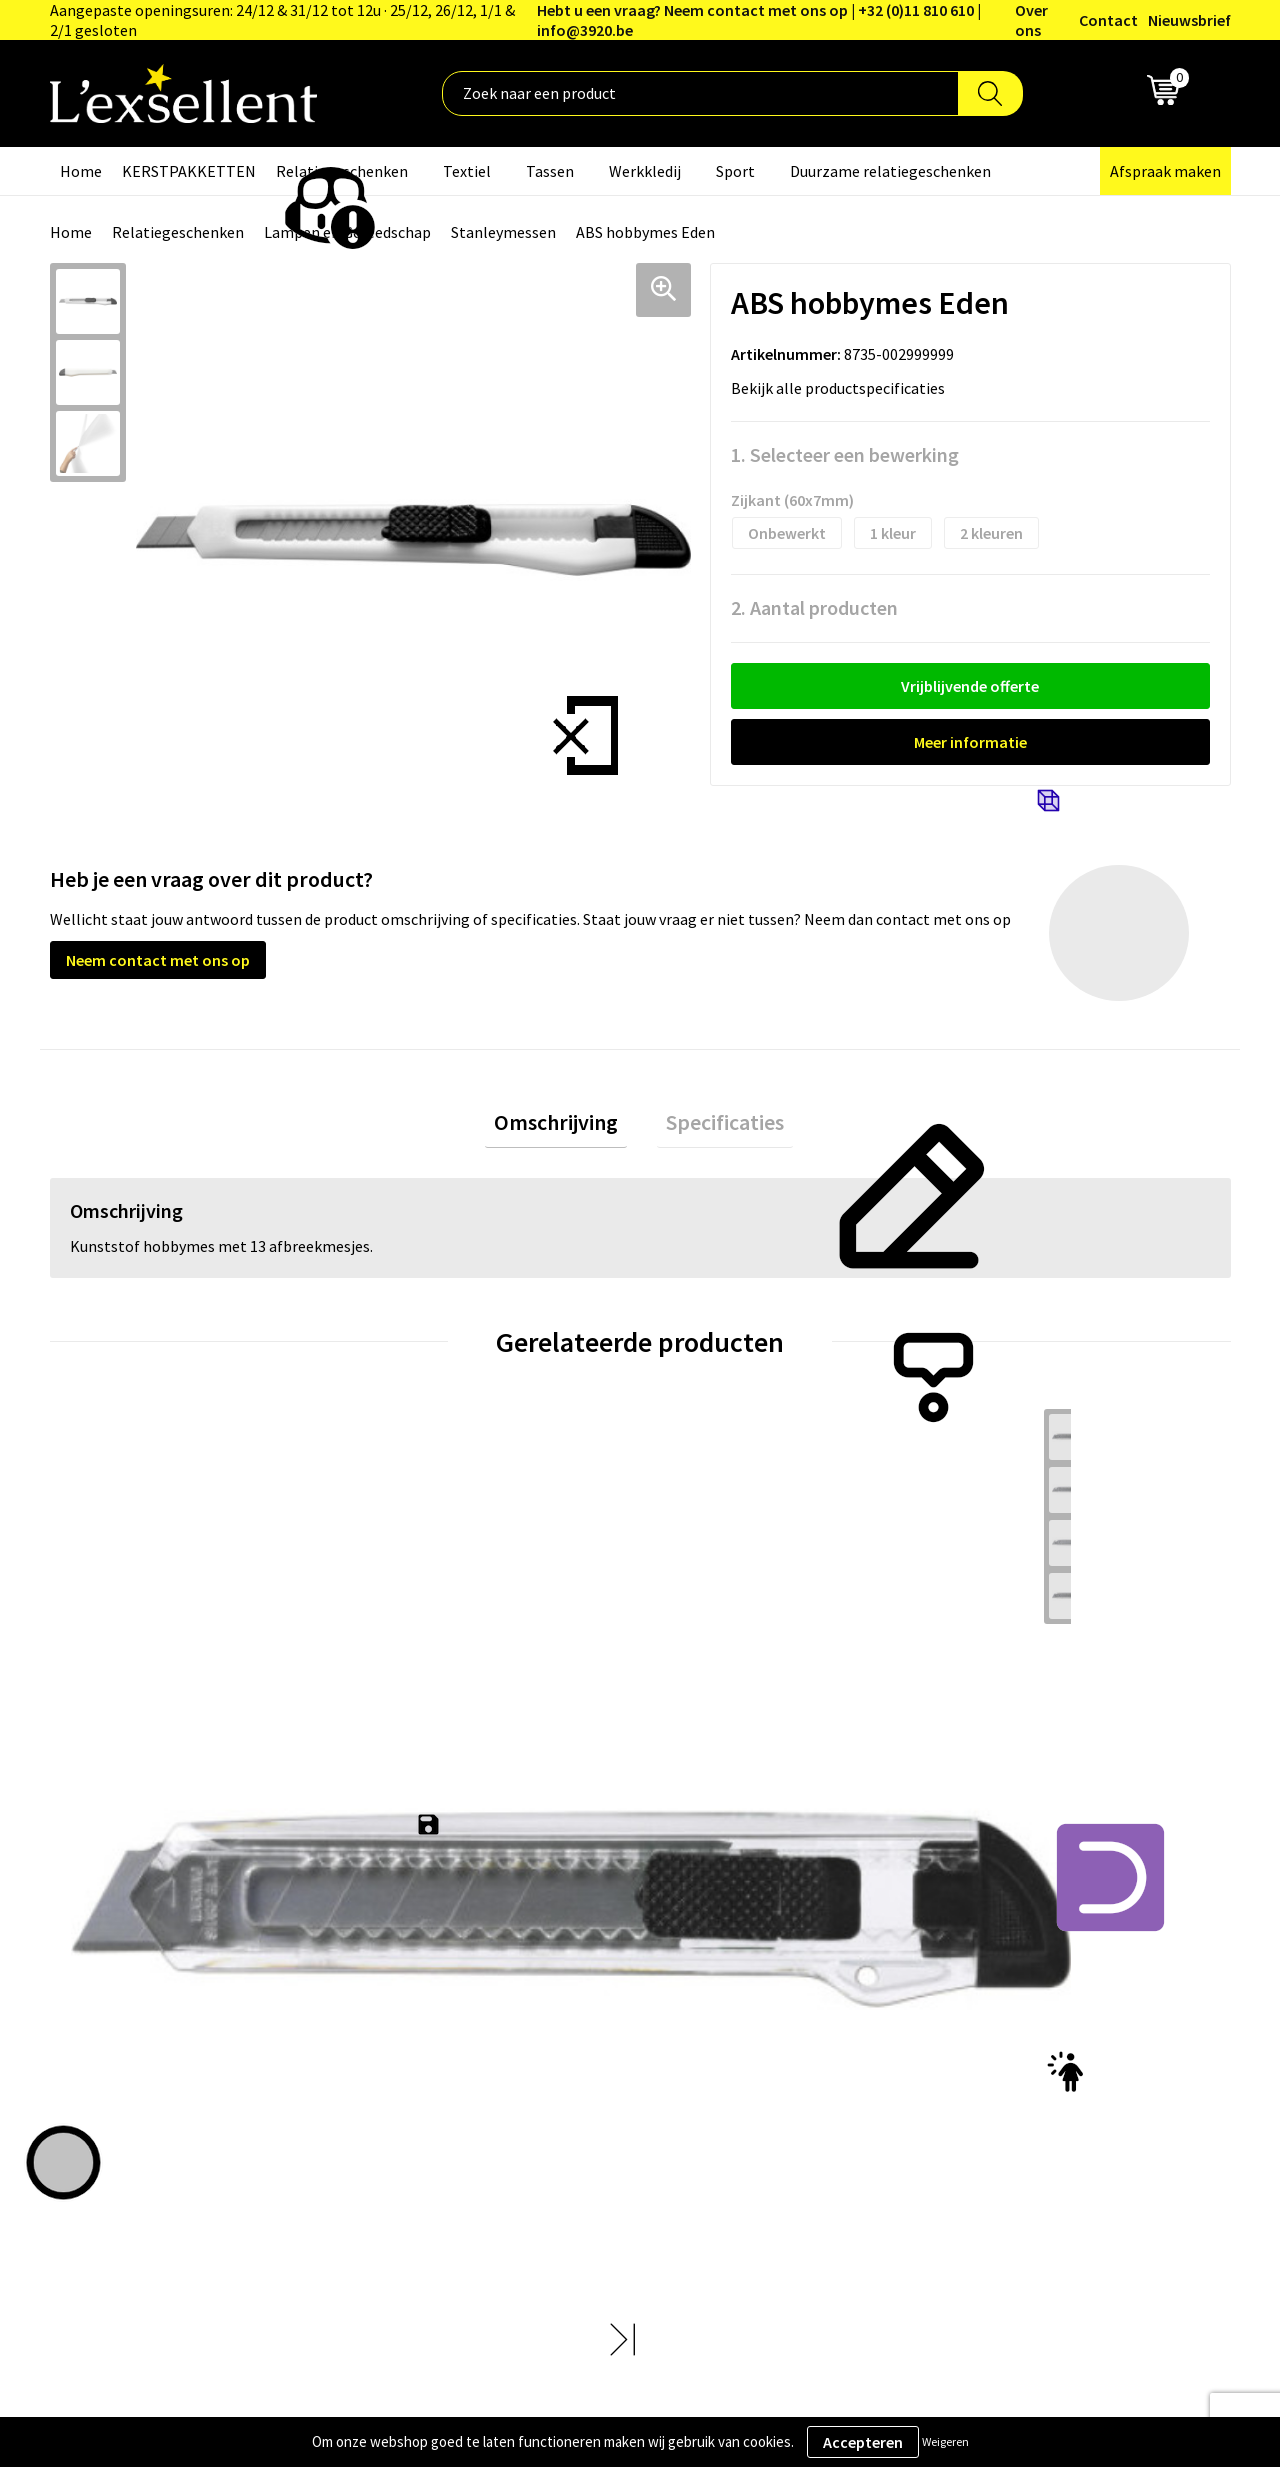 This screenshot has height=2467, width=1280. Describe the element at coordinates (1068, 2072) in the screenshot. I see `report an incident or emergency involving a person` at that location.